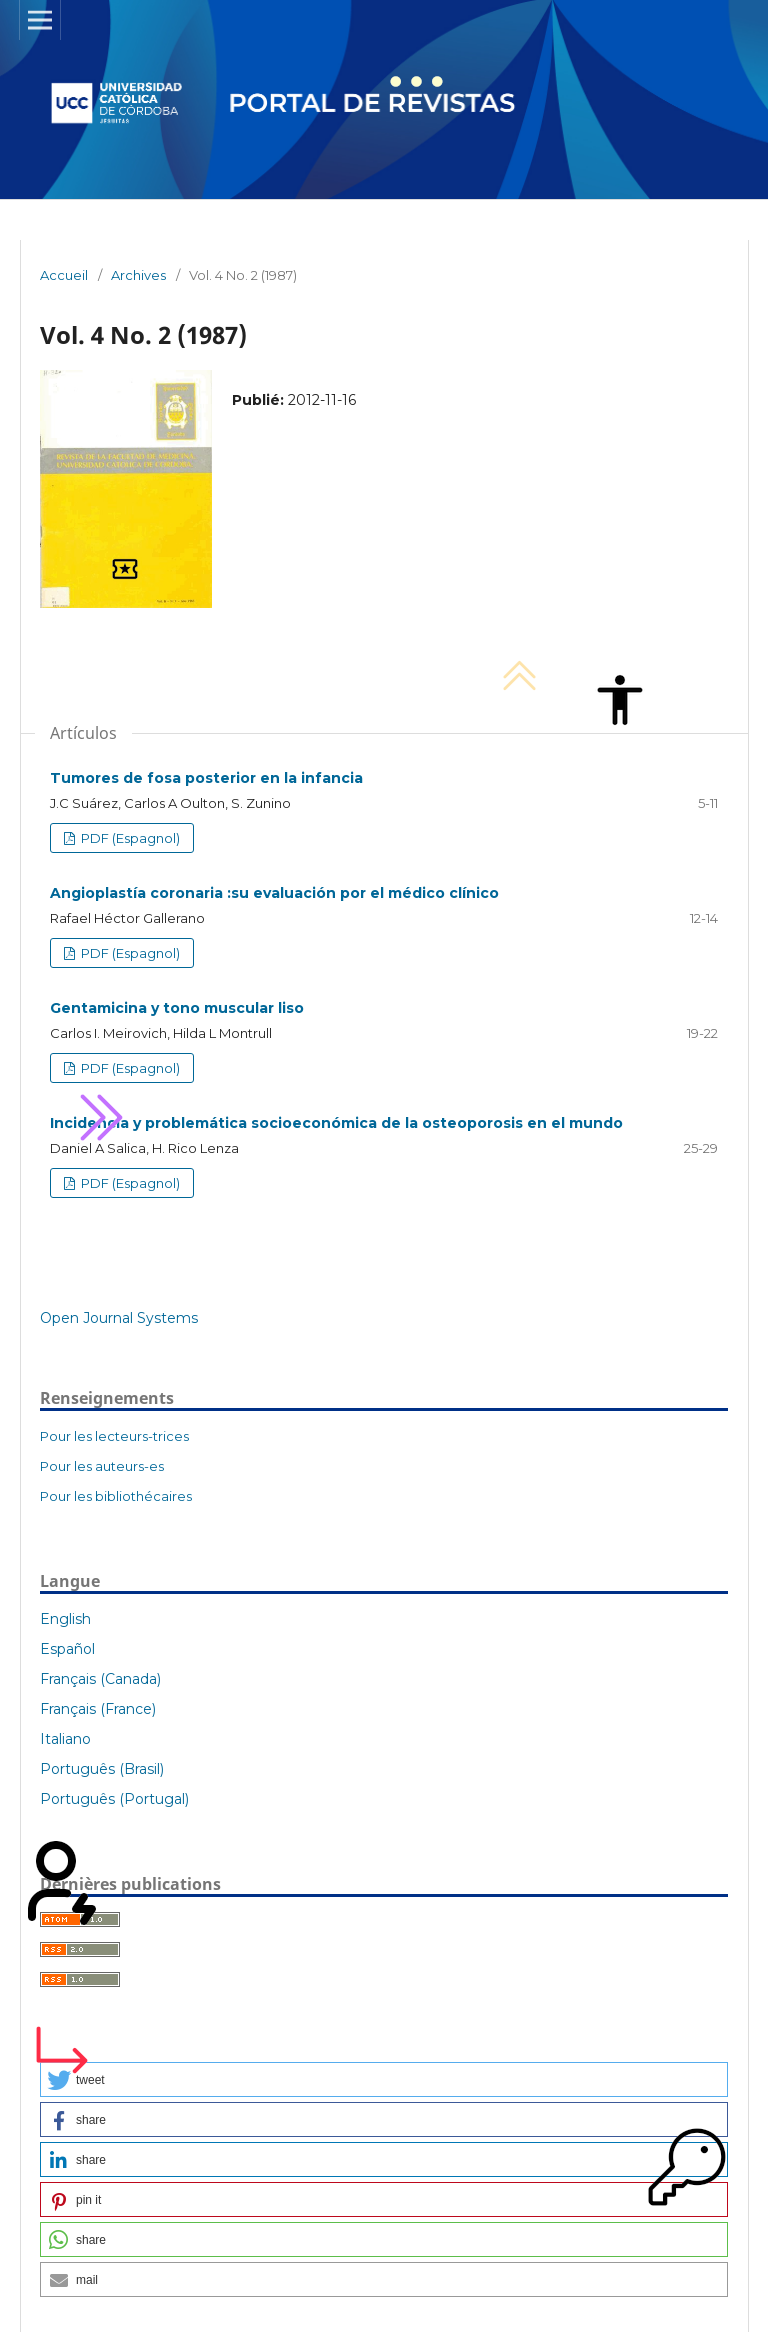  I want to click on user account with quick actions, so click(56, 1881).